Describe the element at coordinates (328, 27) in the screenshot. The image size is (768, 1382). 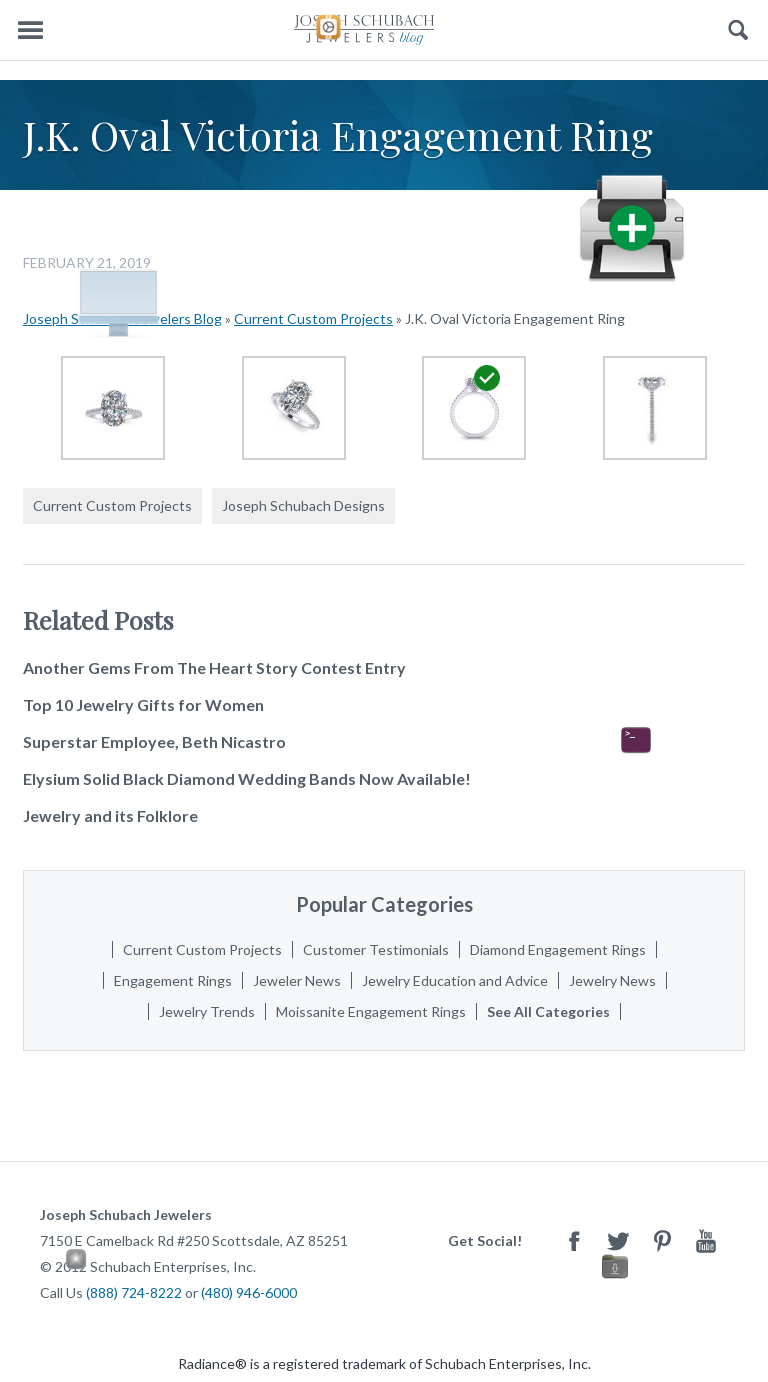
I see `a system component or runtime file` at that location.